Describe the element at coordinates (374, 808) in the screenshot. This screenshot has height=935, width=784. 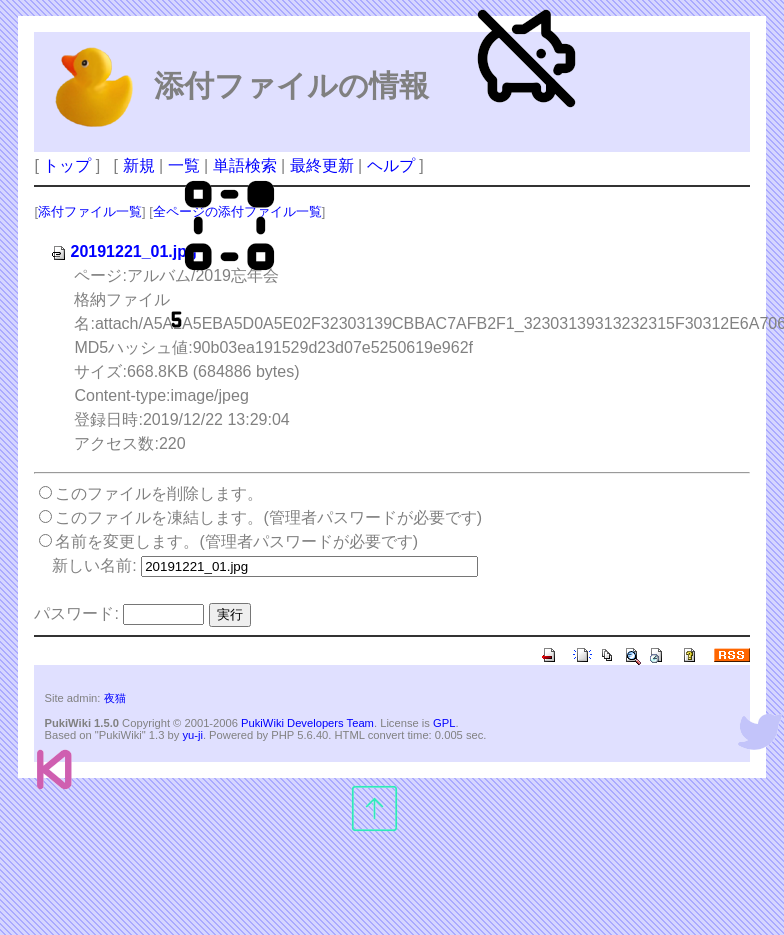
I see `upload a file or document` at that location.